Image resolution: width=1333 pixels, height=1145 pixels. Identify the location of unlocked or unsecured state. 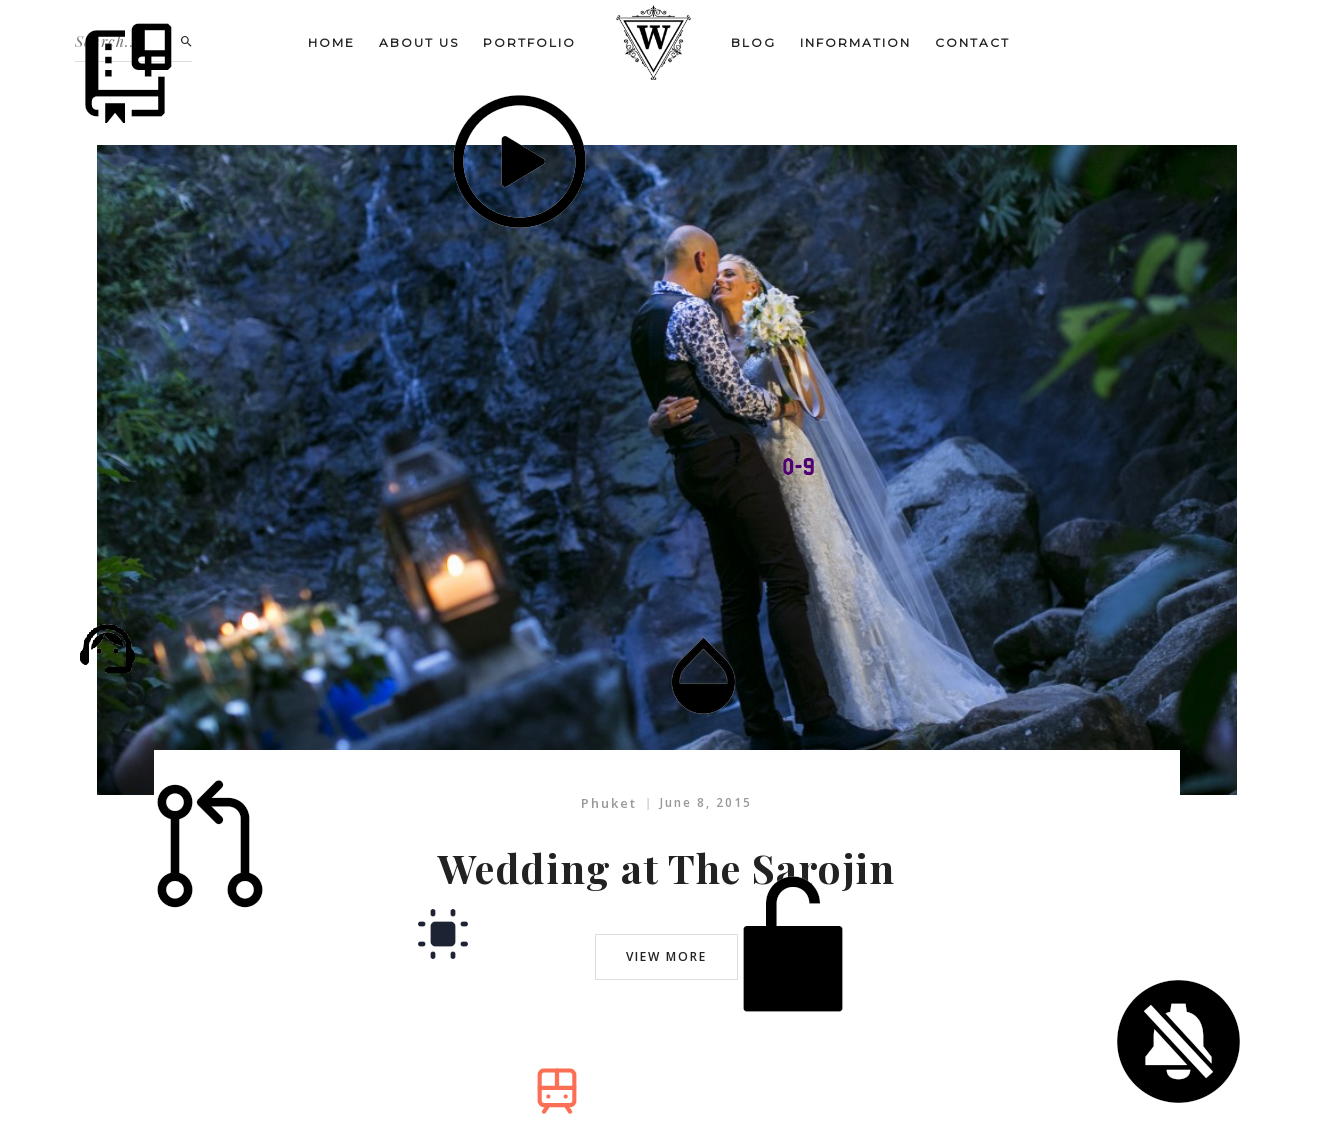
(793, 944).